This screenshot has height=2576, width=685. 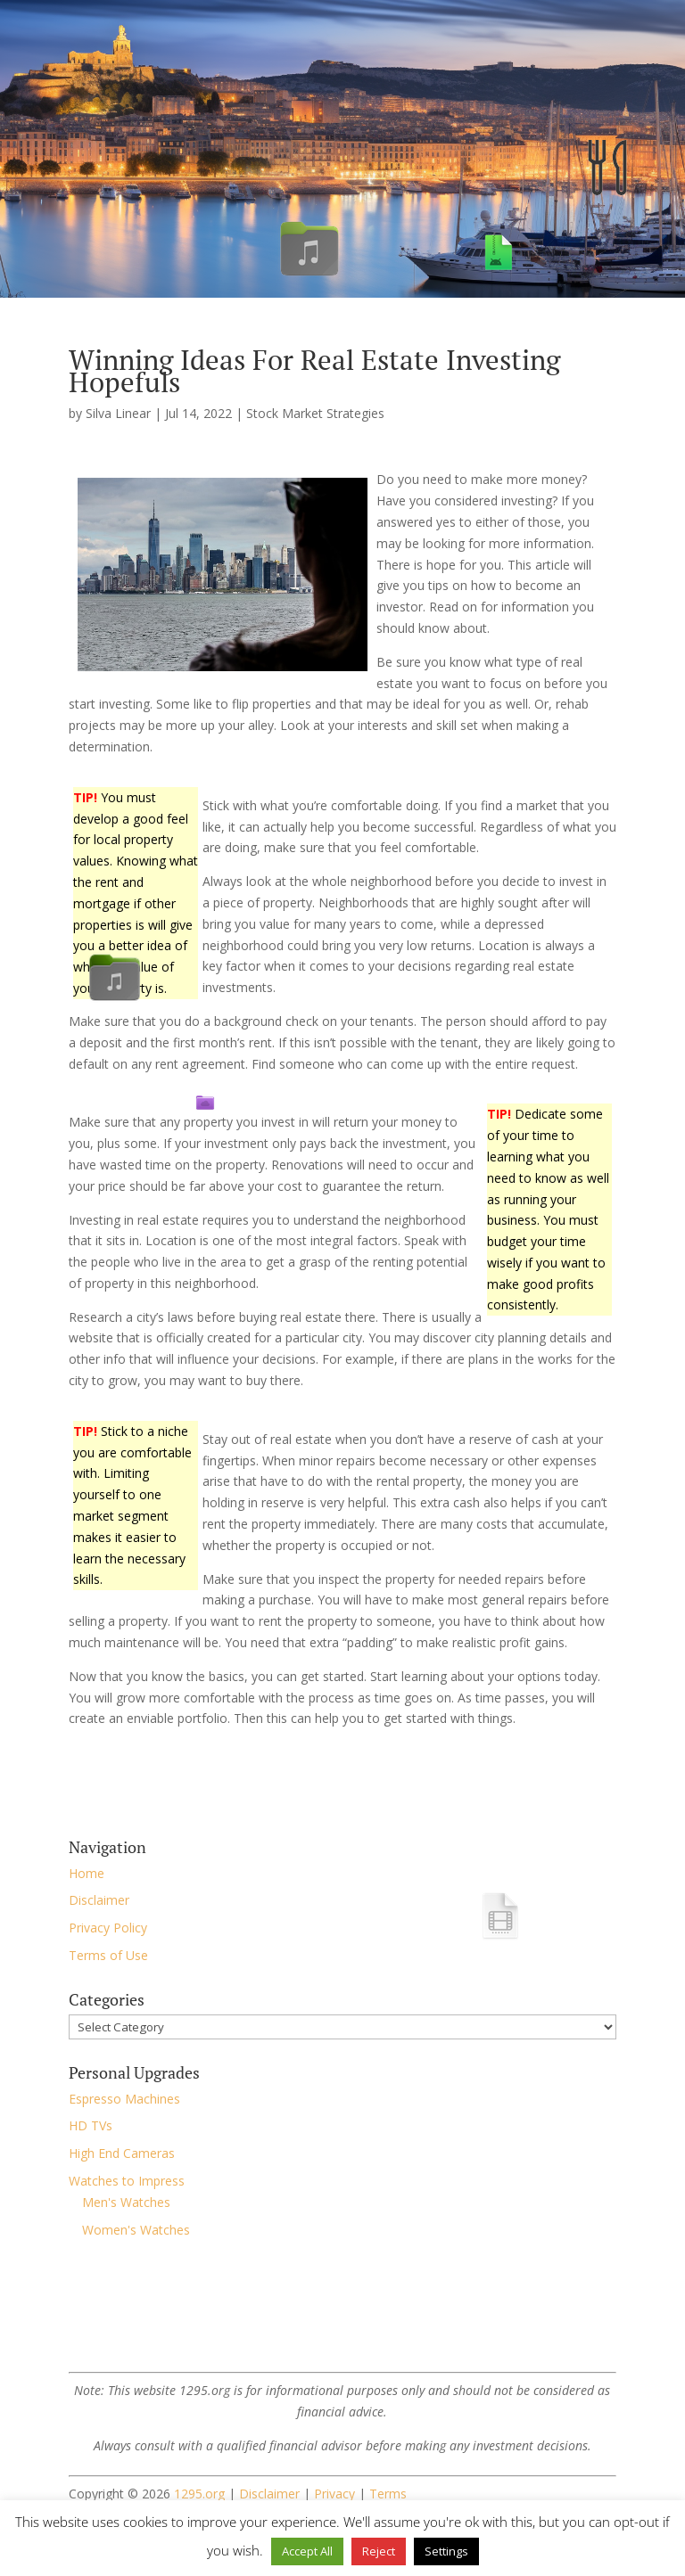 I want to click on an android application package file, so click(x=499, y=253).